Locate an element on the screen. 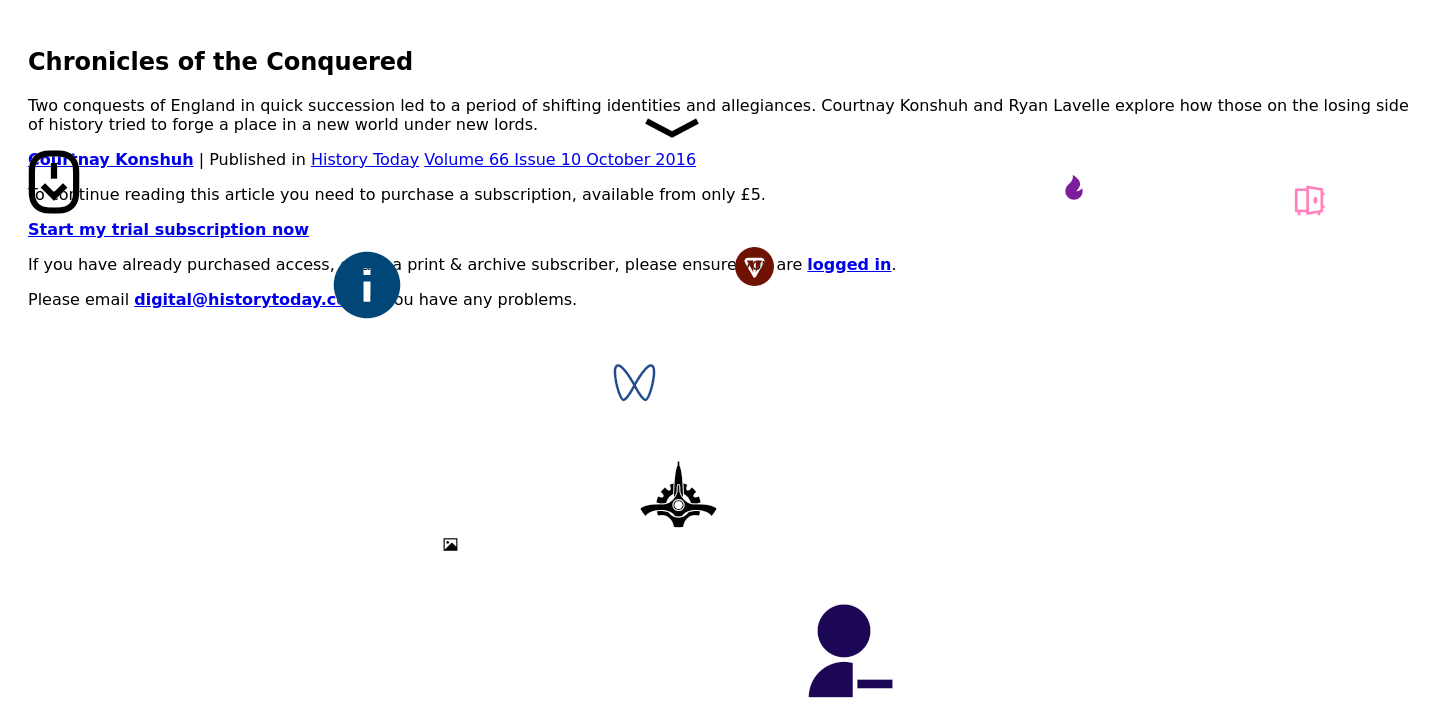 The image size is (1440, 720). remove a user or contact is located at coordinates (844, 653).